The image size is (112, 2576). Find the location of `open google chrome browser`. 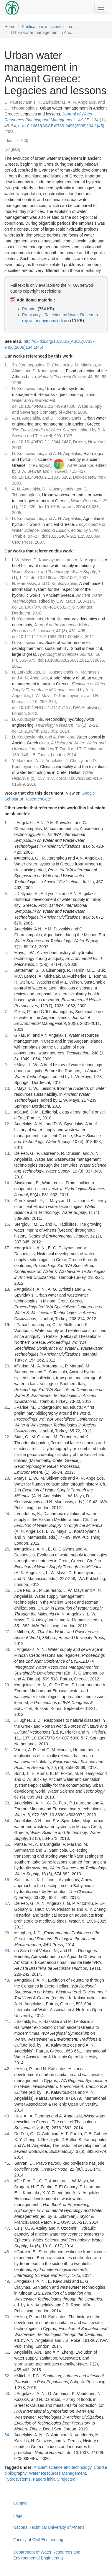

open google chrome browser is located at coordinates (59, 464).